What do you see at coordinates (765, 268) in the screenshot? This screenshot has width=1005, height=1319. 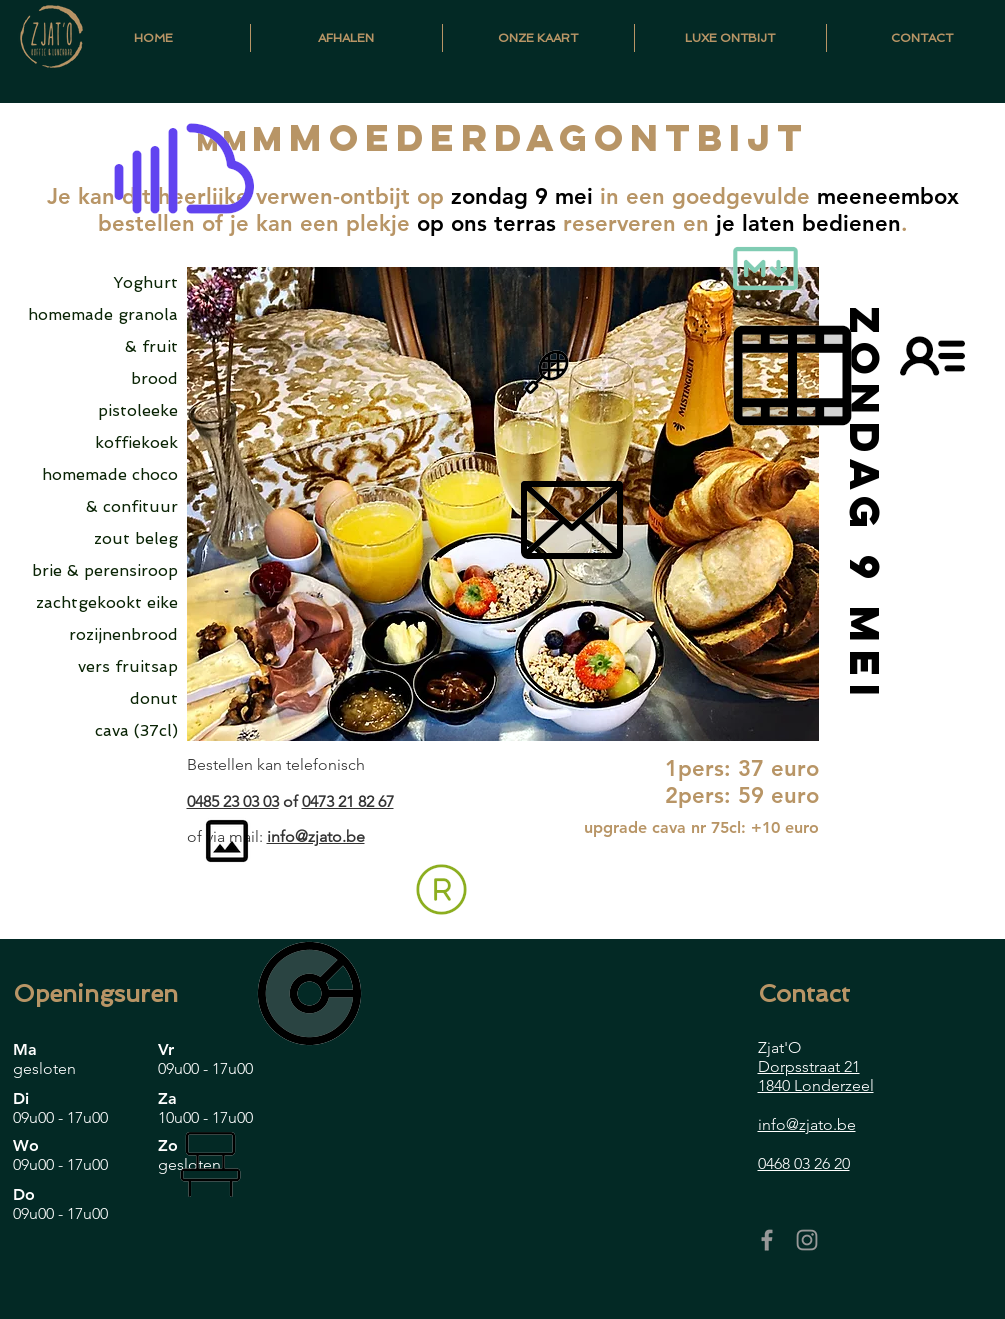 I see `format text using markdown` at bounding box center [765, 268].